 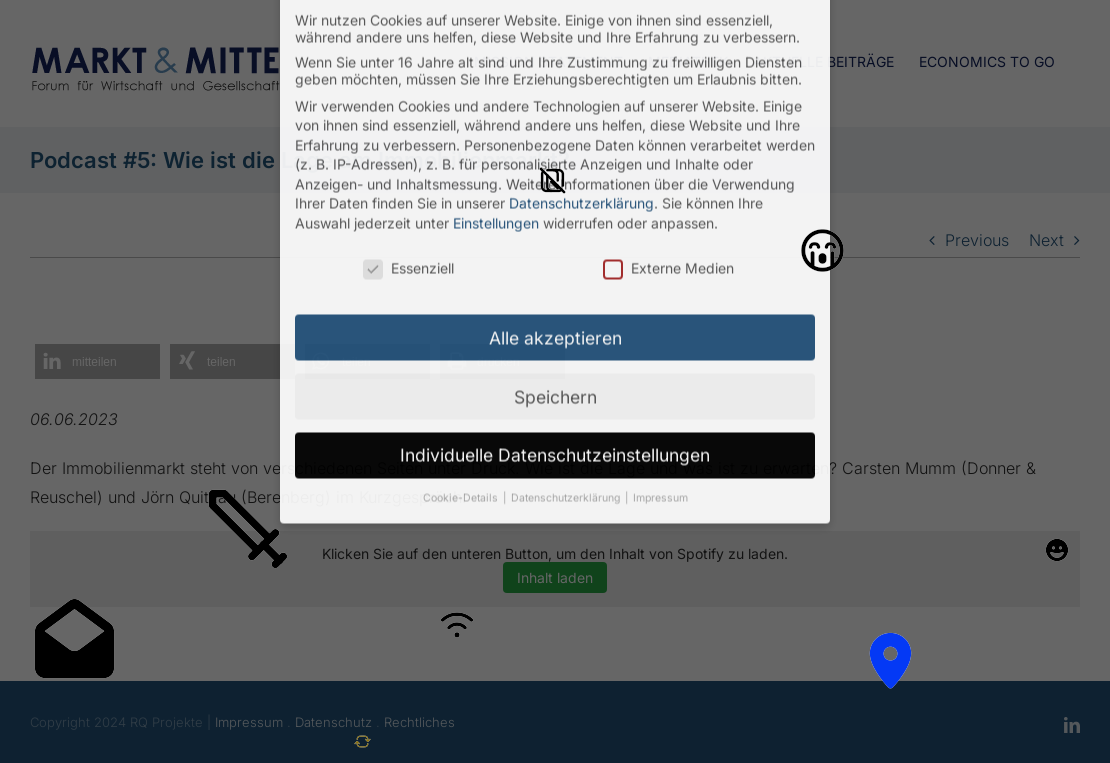 I want to click on react with a crying emotion, so click(x=822, y=250).